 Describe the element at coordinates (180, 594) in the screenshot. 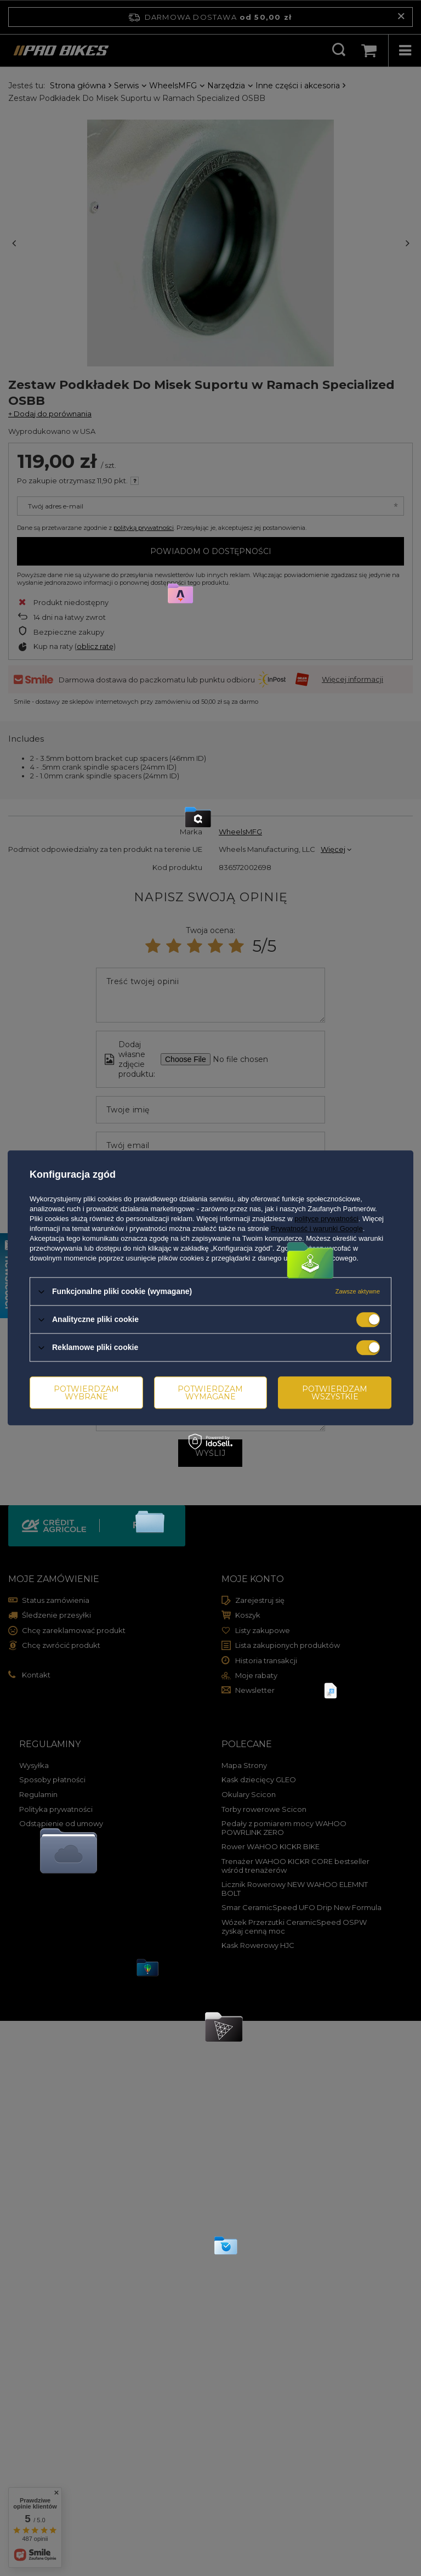

I see `open astro project folder` at that location.